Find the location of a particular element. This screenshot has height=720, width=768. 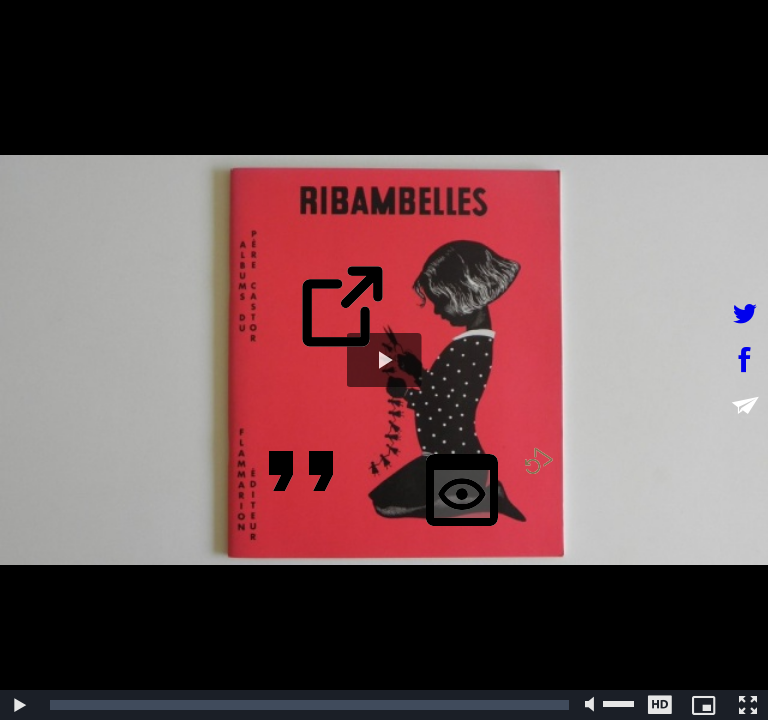

rerun the current debug session is located at coordinates (540, 459).